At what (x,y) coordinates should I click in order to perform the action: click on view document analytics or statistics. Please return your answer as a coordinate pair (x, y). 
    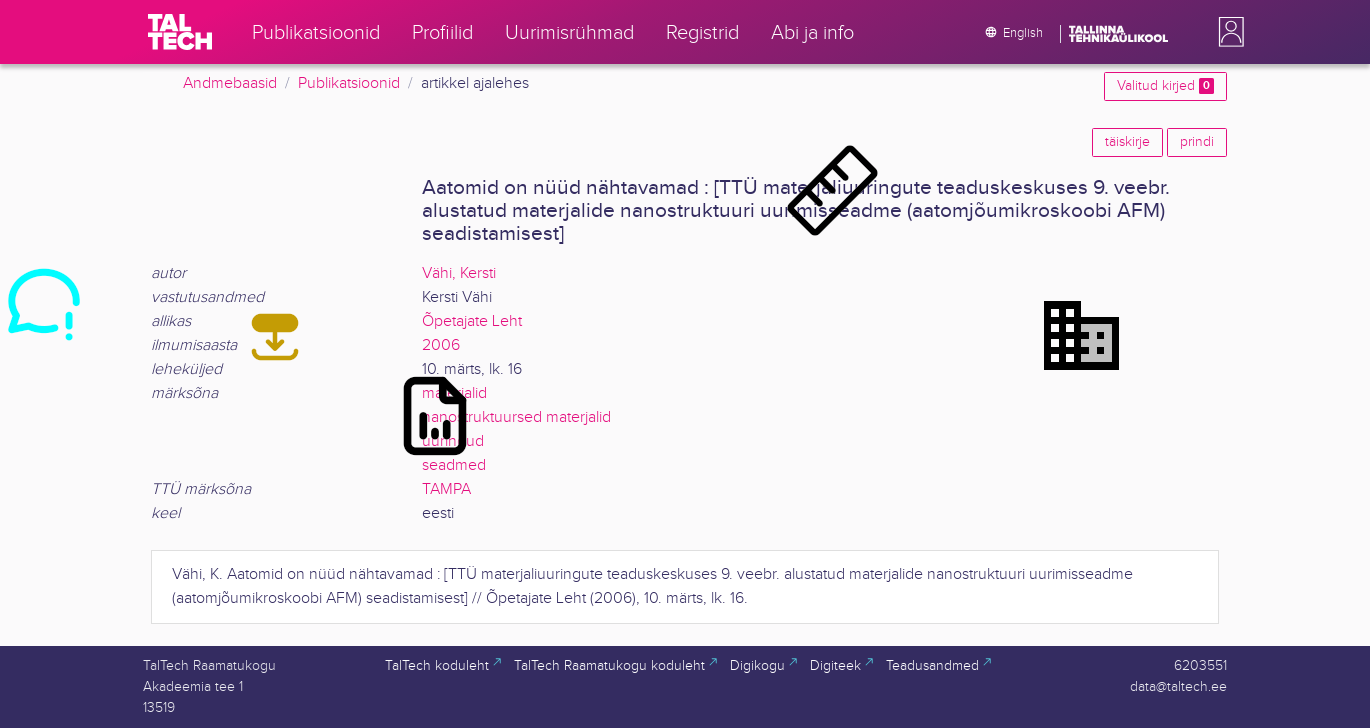
    Looking at the image, I should click on (435, 416).